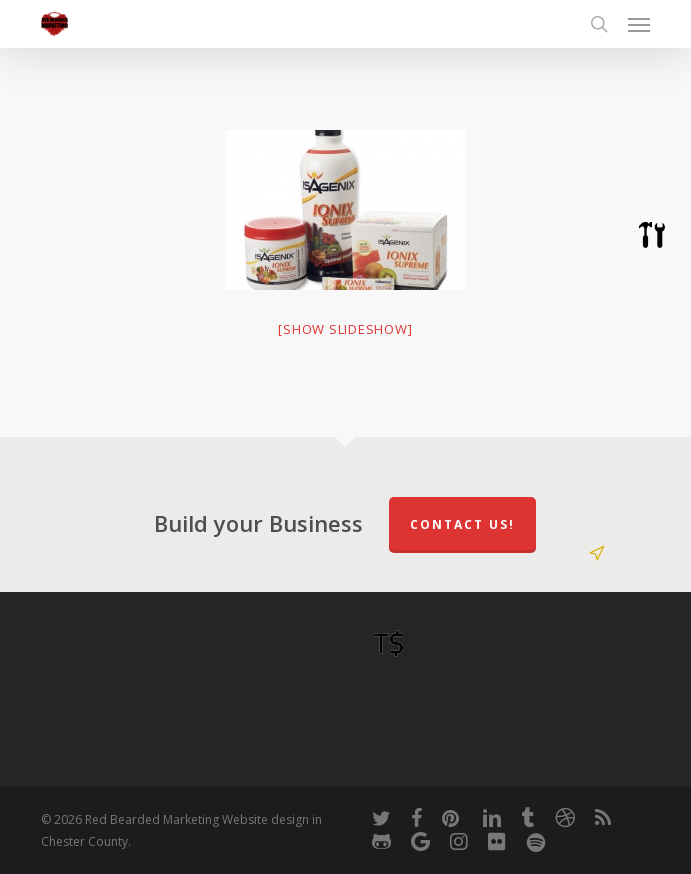  What do you see at coordinates (388, 643) in the screenshot?
I see `represents Tongan paʻanga currency (T$)` at bounding box center [388, 643].